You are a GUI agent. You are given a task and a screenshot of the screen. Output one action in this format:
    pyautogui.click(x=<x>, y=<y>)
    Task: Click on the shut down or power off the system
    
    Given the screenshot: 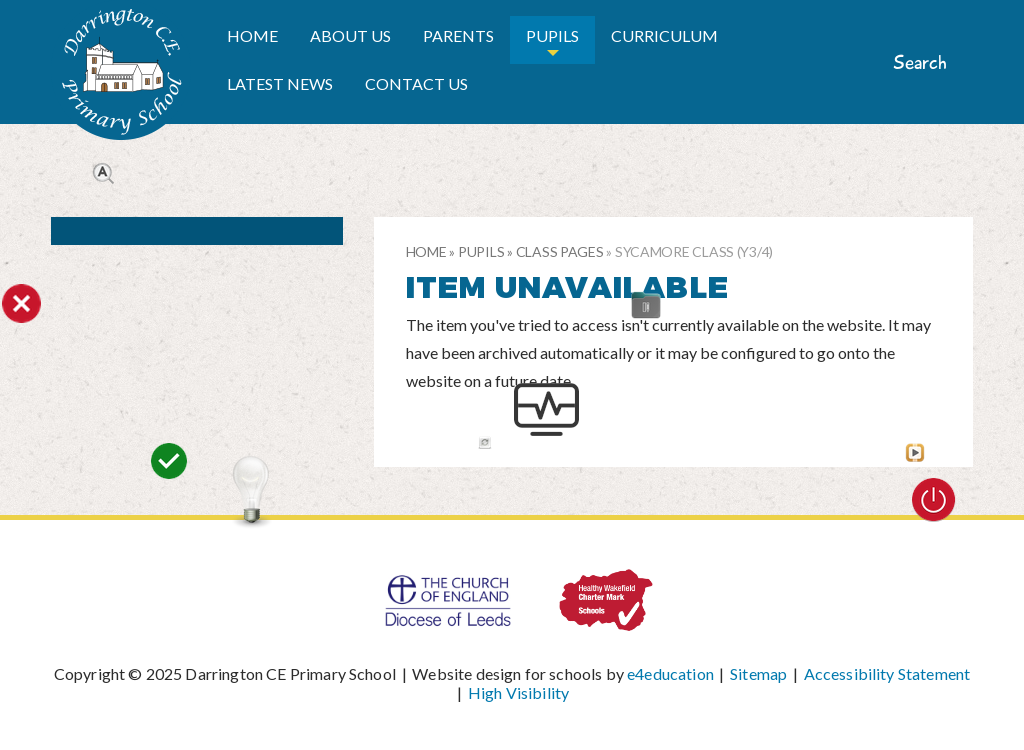 What is the action you would take?
    pyautogui.click(x=934, y=500)
    